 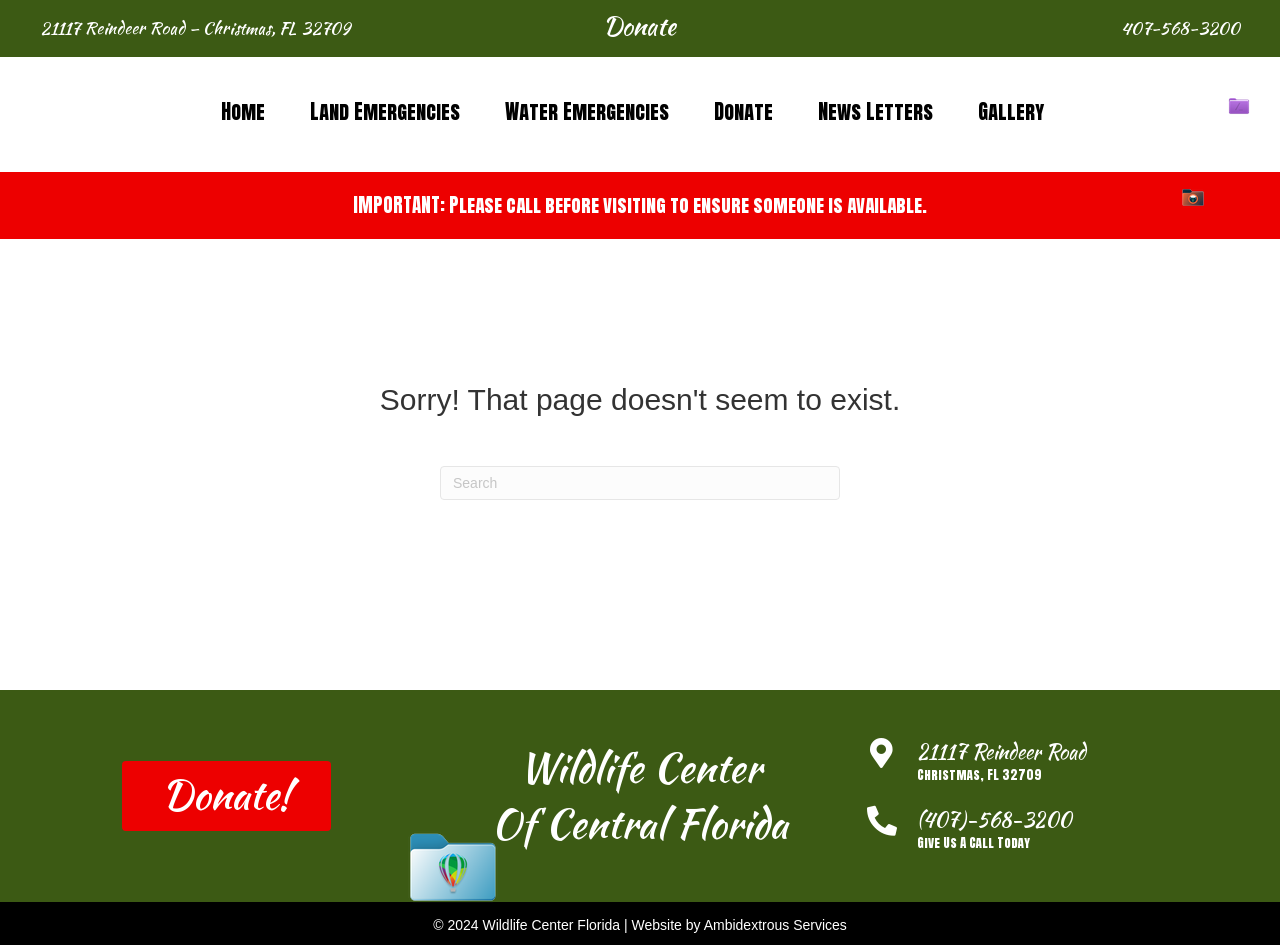 I want to click on open folder containing CorelDRAW files, so click(x=452, y=869).